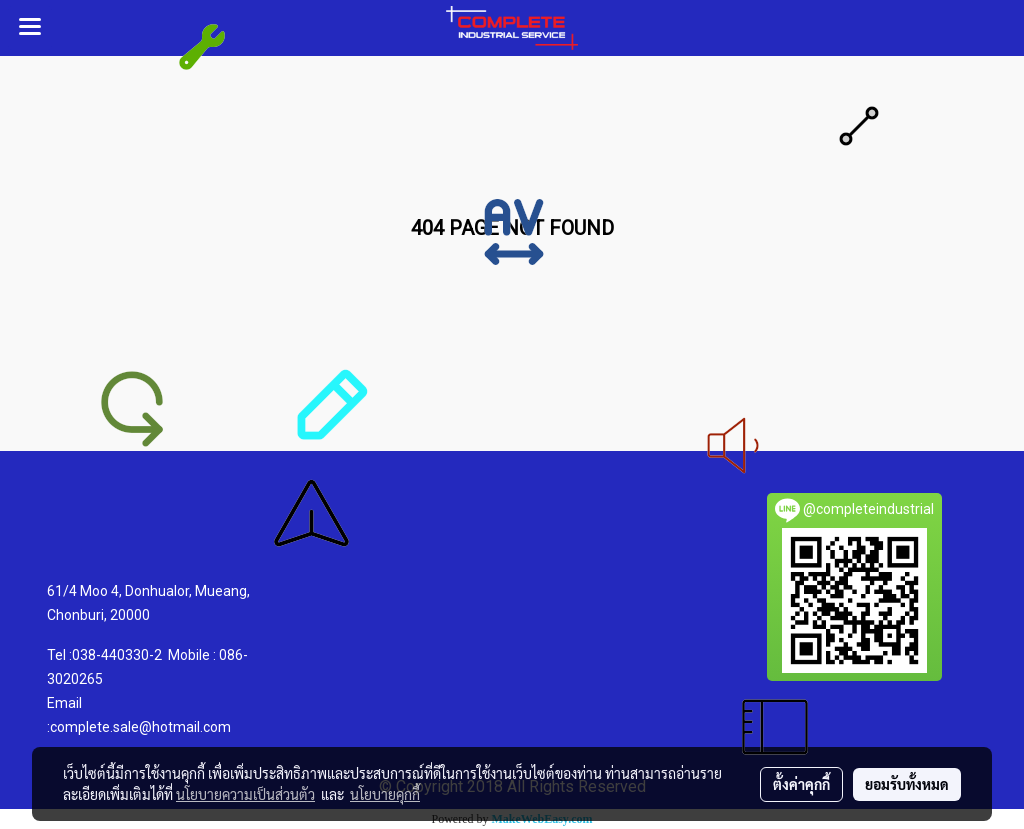 The height and width of the screenshot is (829, 1024). Describe the element at coordinates (331, 406) in the screenshot. I see `edit content or text` at that location.